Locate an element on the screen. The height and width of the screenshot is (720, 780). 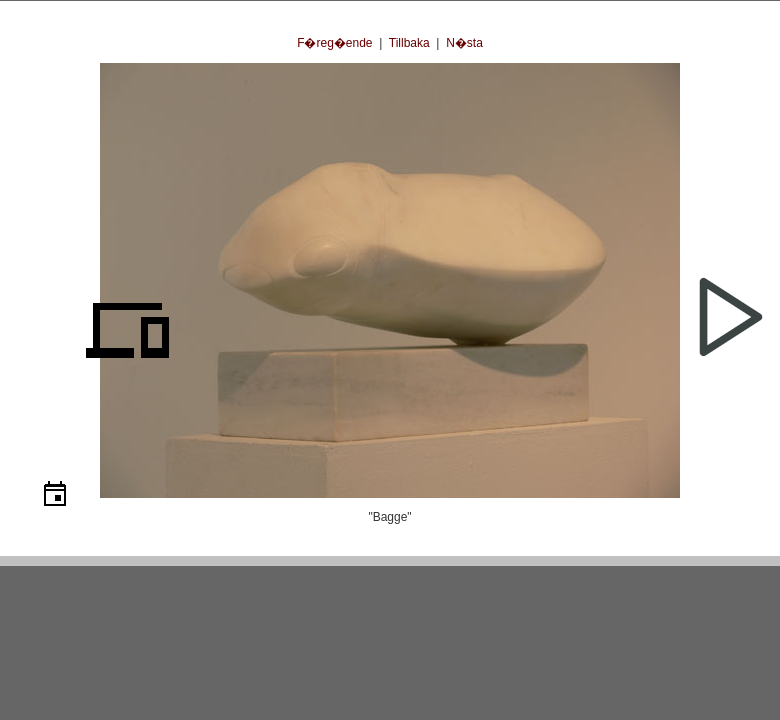
view connected devices is located at coordinates (127, 330).